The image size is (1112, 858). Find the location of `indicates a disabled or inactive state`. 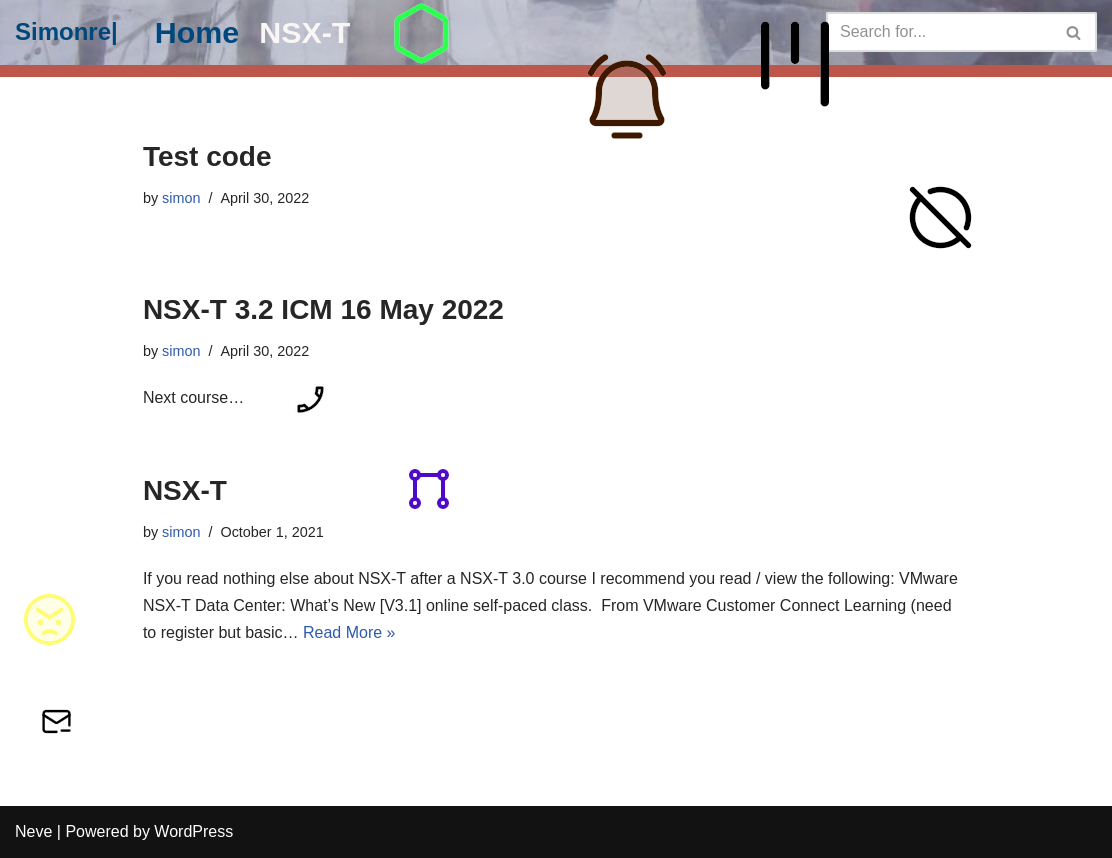

indicates a disabled or inactive state is located at coordinates (940, 217).